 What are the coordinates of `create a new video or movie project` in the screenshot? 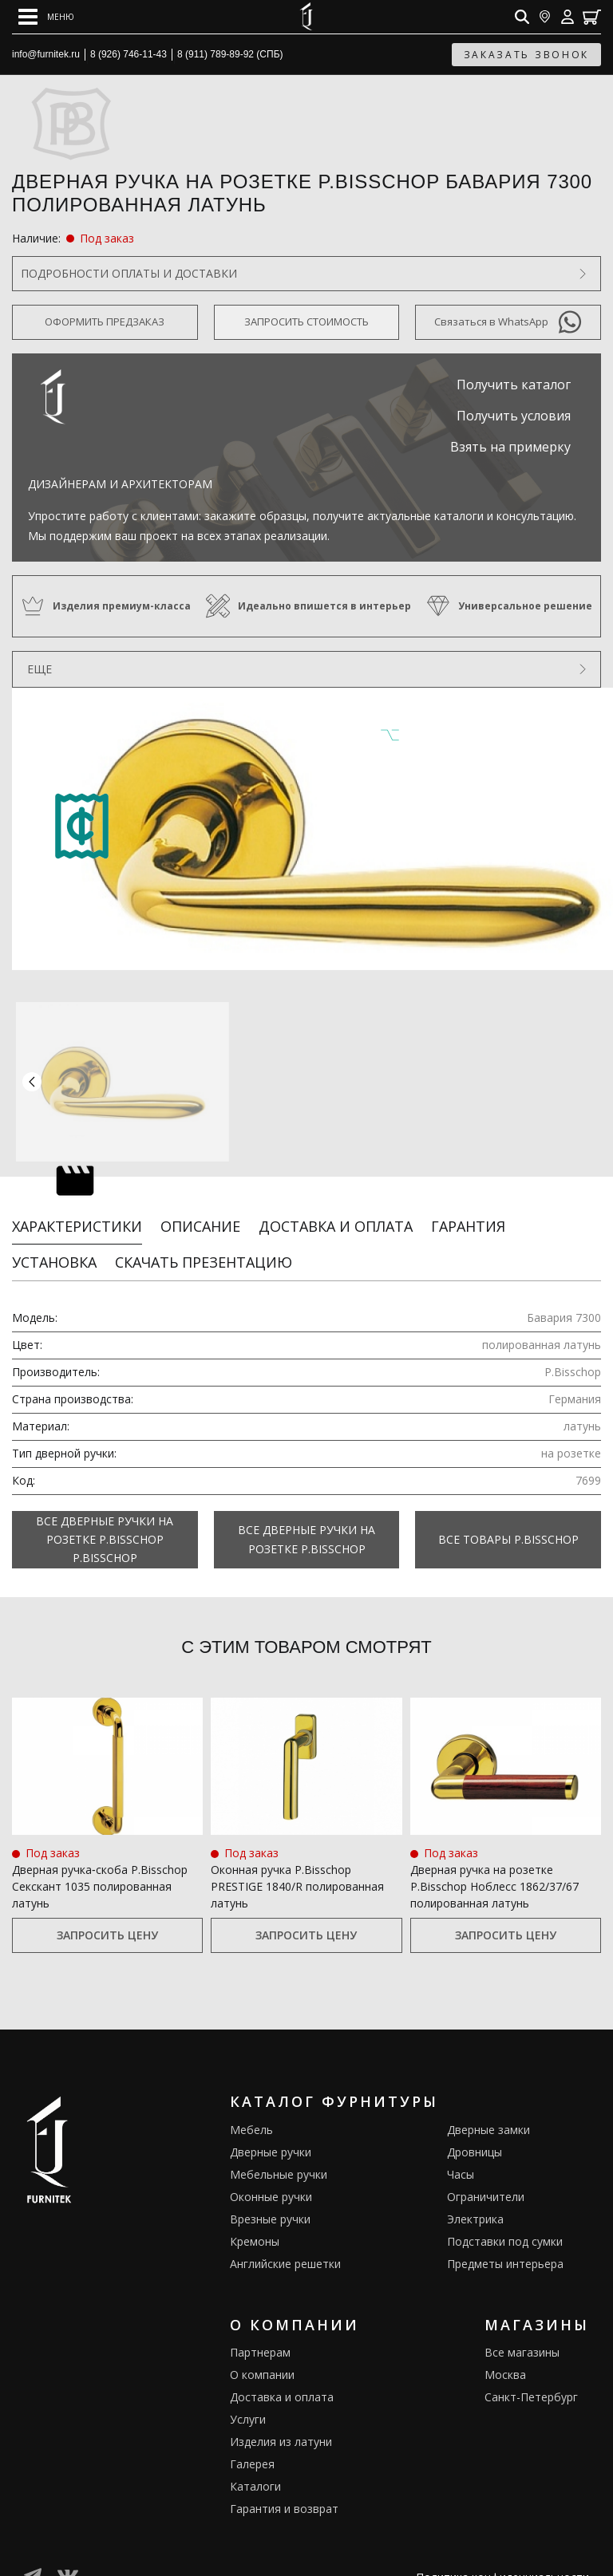 It's located at (75, 1181).